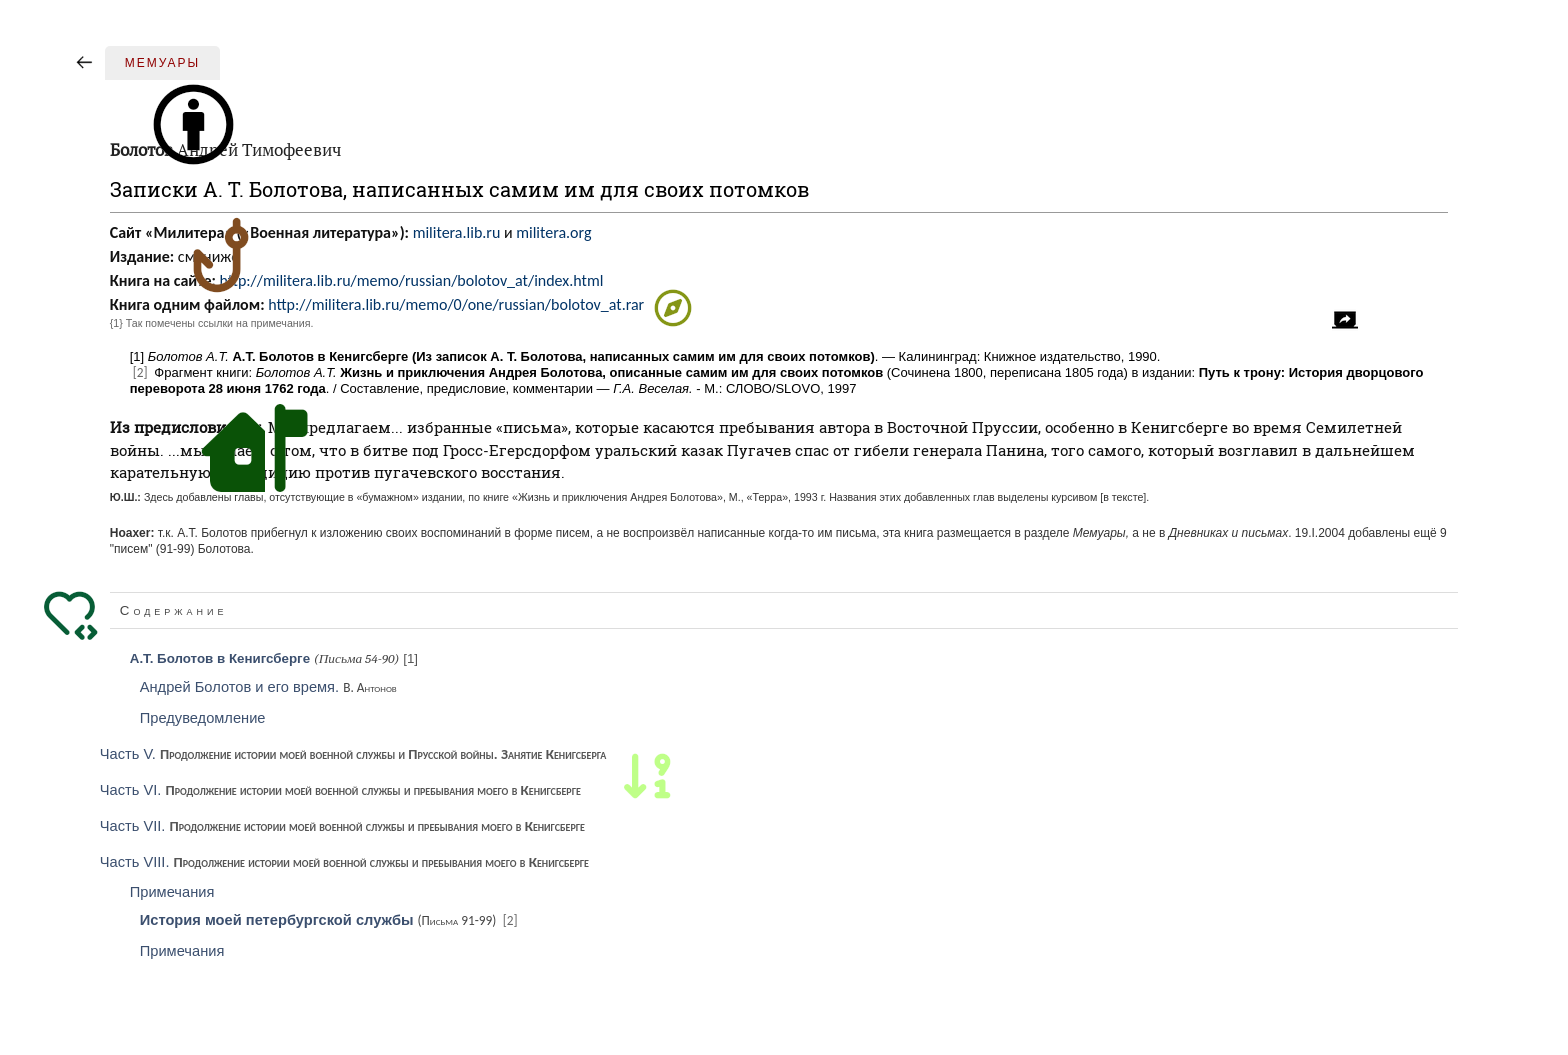  I want to click on access navigation or directions, so click(673, 308).